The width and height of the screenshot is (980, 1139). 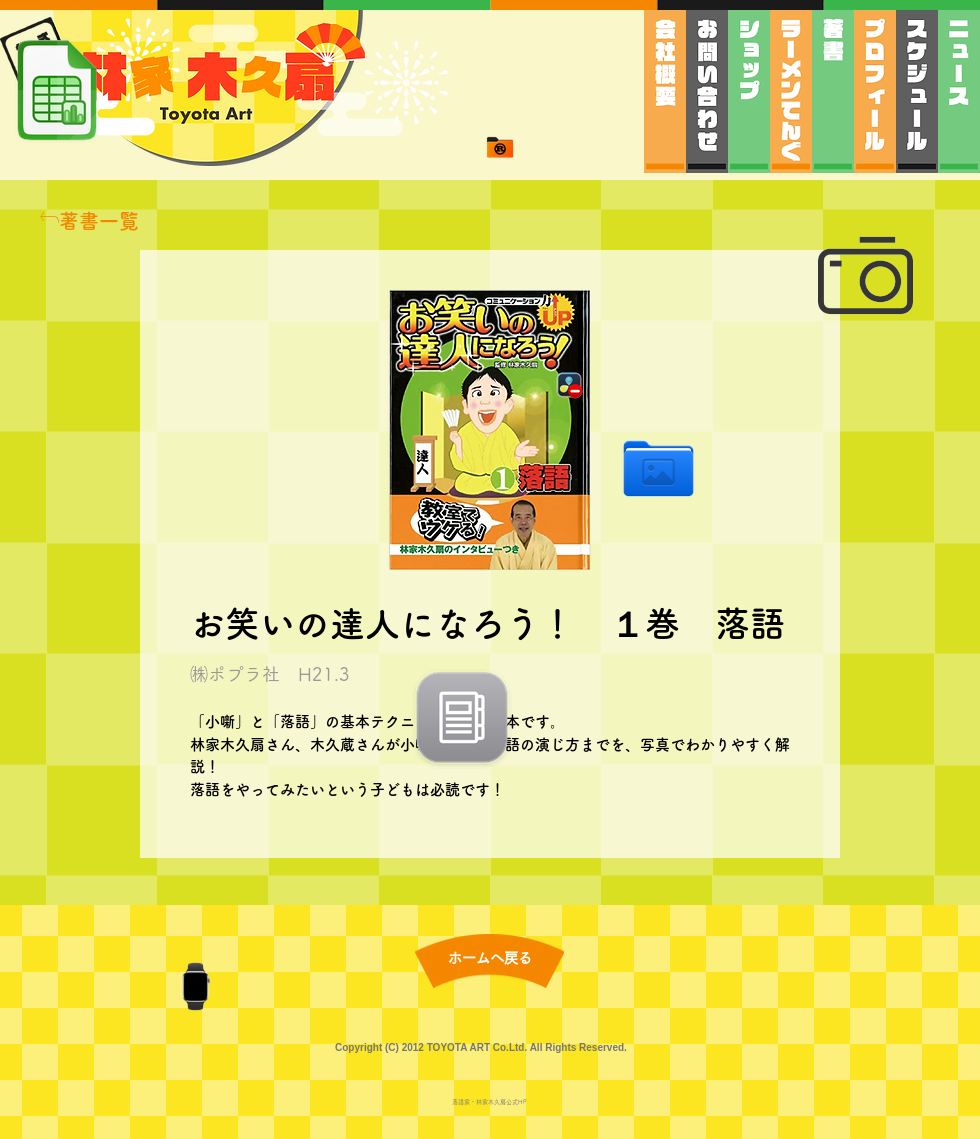 I want to click on open your images folder, so click(x=658, y=468).